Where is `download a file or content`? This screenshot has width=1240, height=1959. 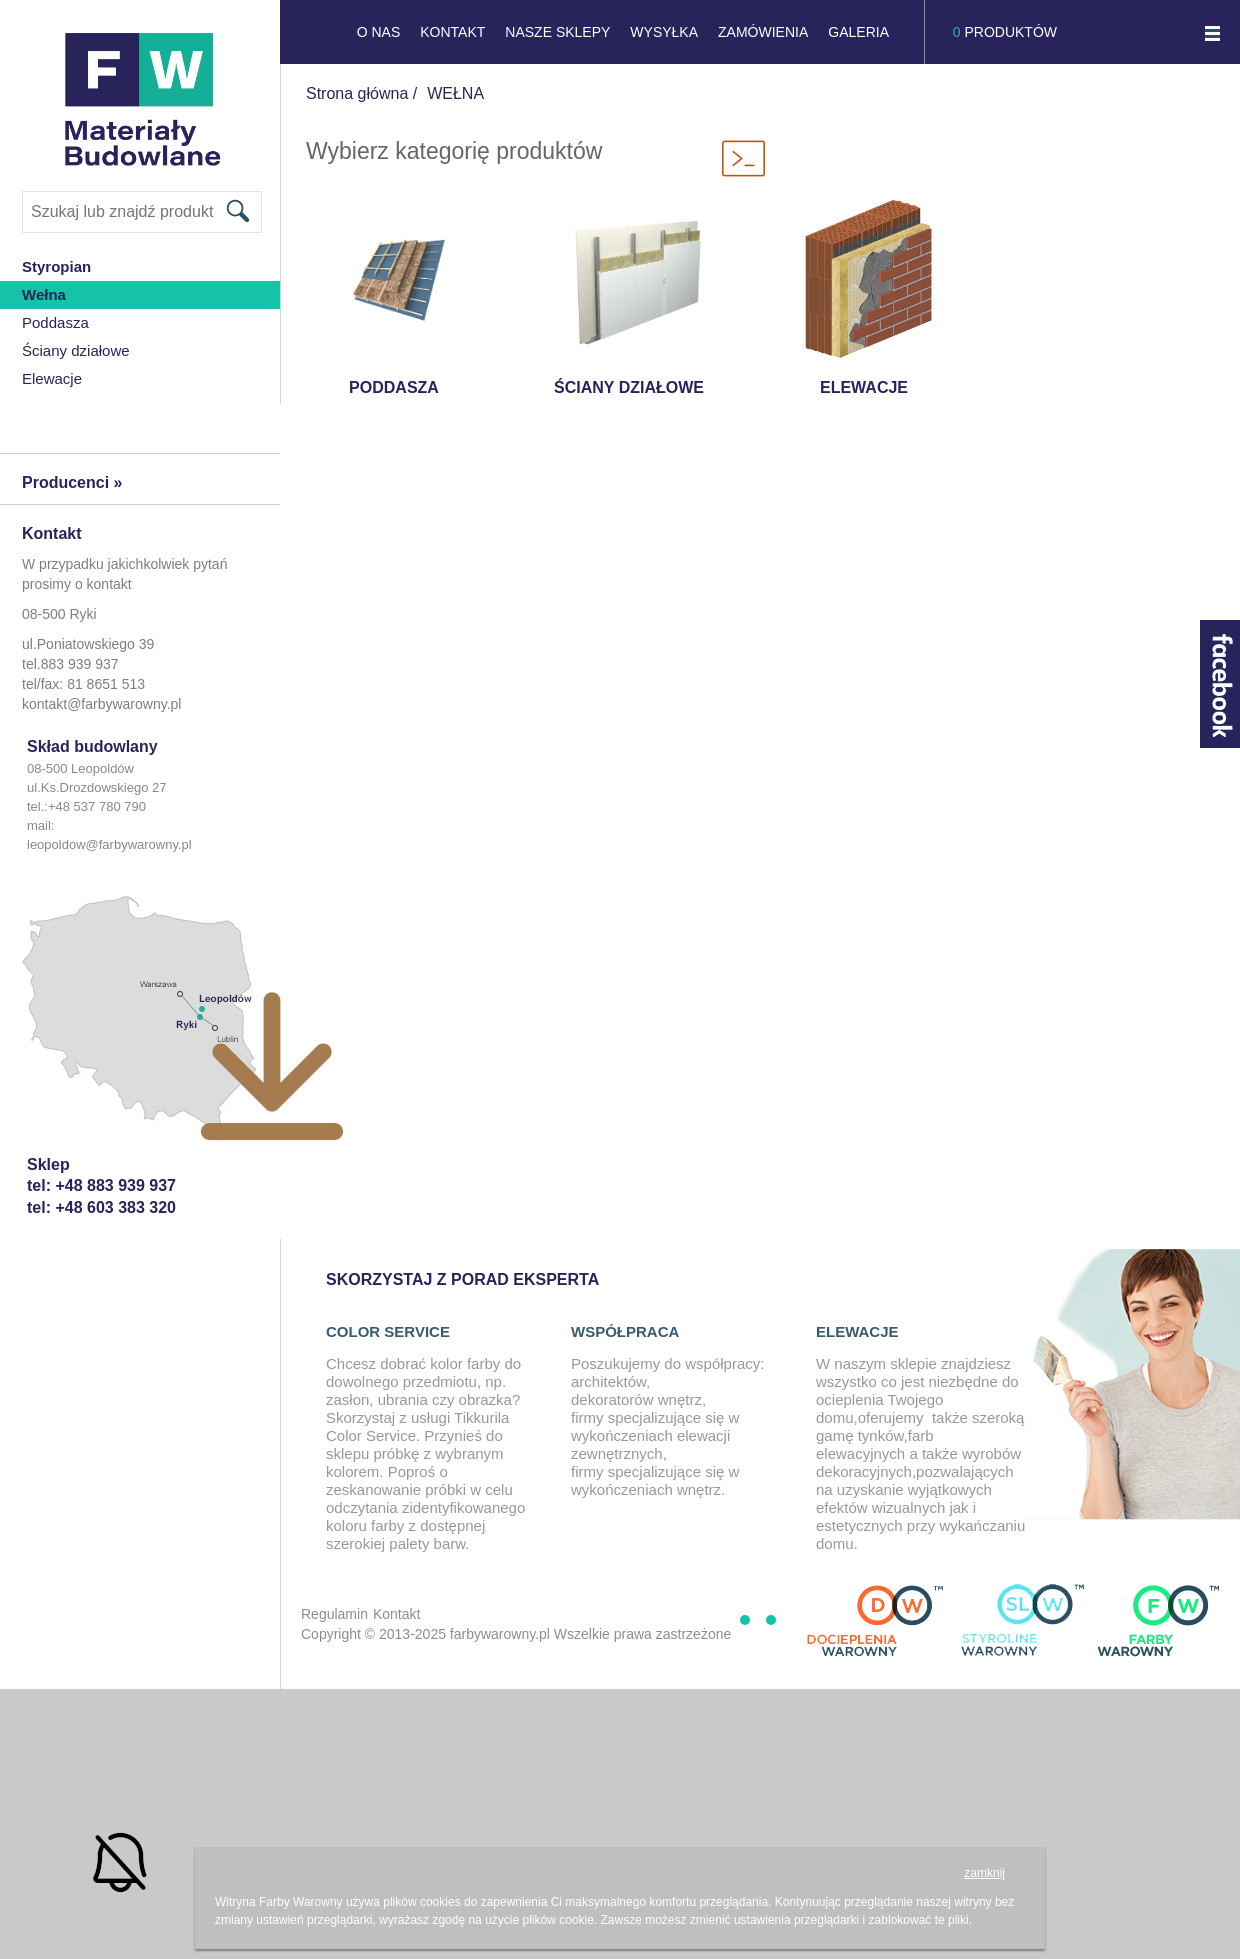 download a file or content is located at coordinates (272, 1069).